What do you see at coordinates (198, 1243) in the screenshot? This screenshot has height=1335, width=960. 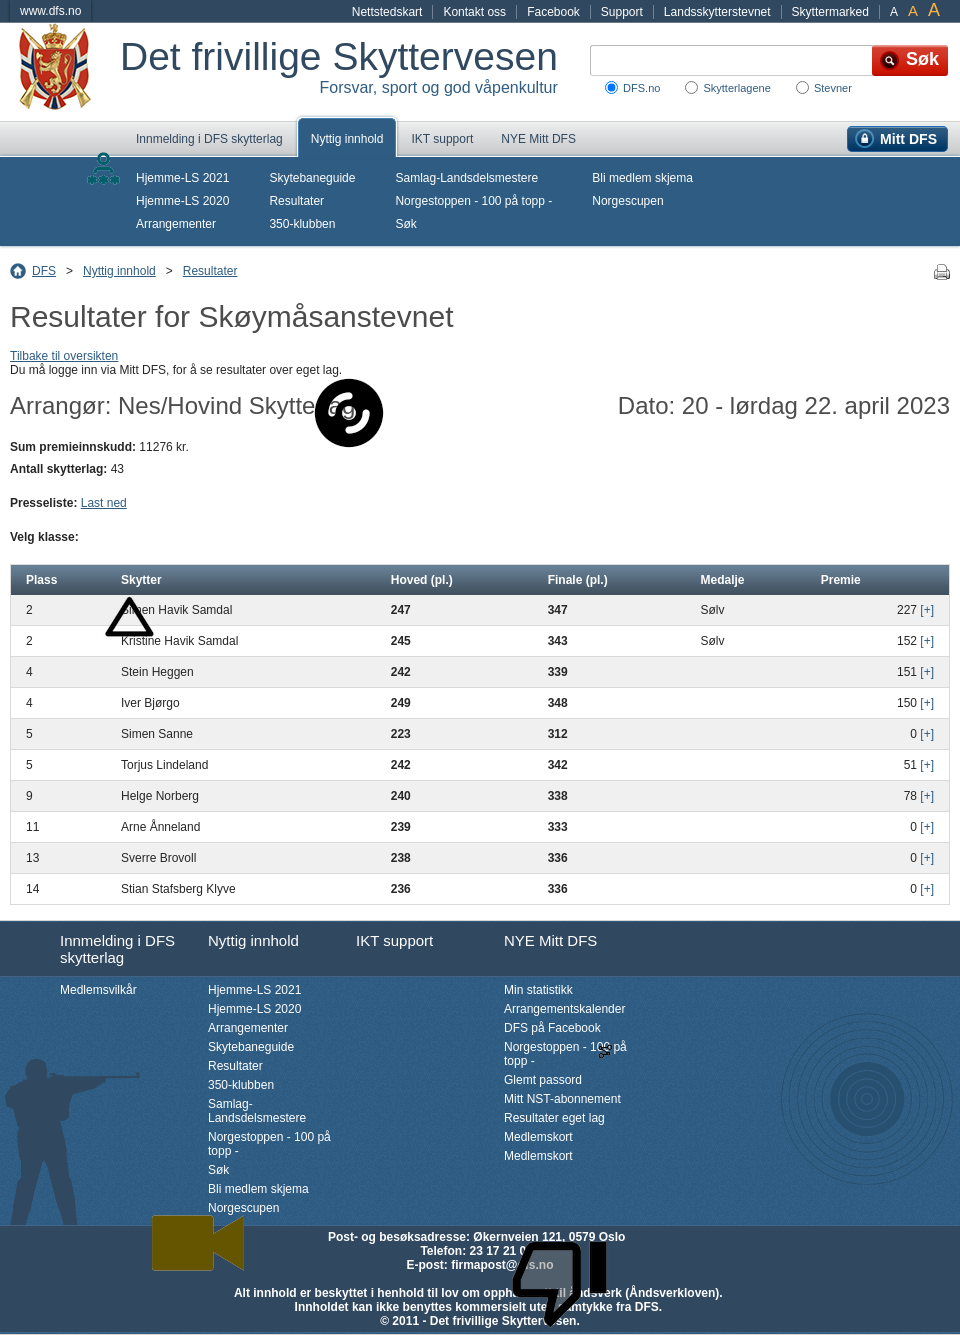 I see `start a video call` at bounding box center [198, 1243].